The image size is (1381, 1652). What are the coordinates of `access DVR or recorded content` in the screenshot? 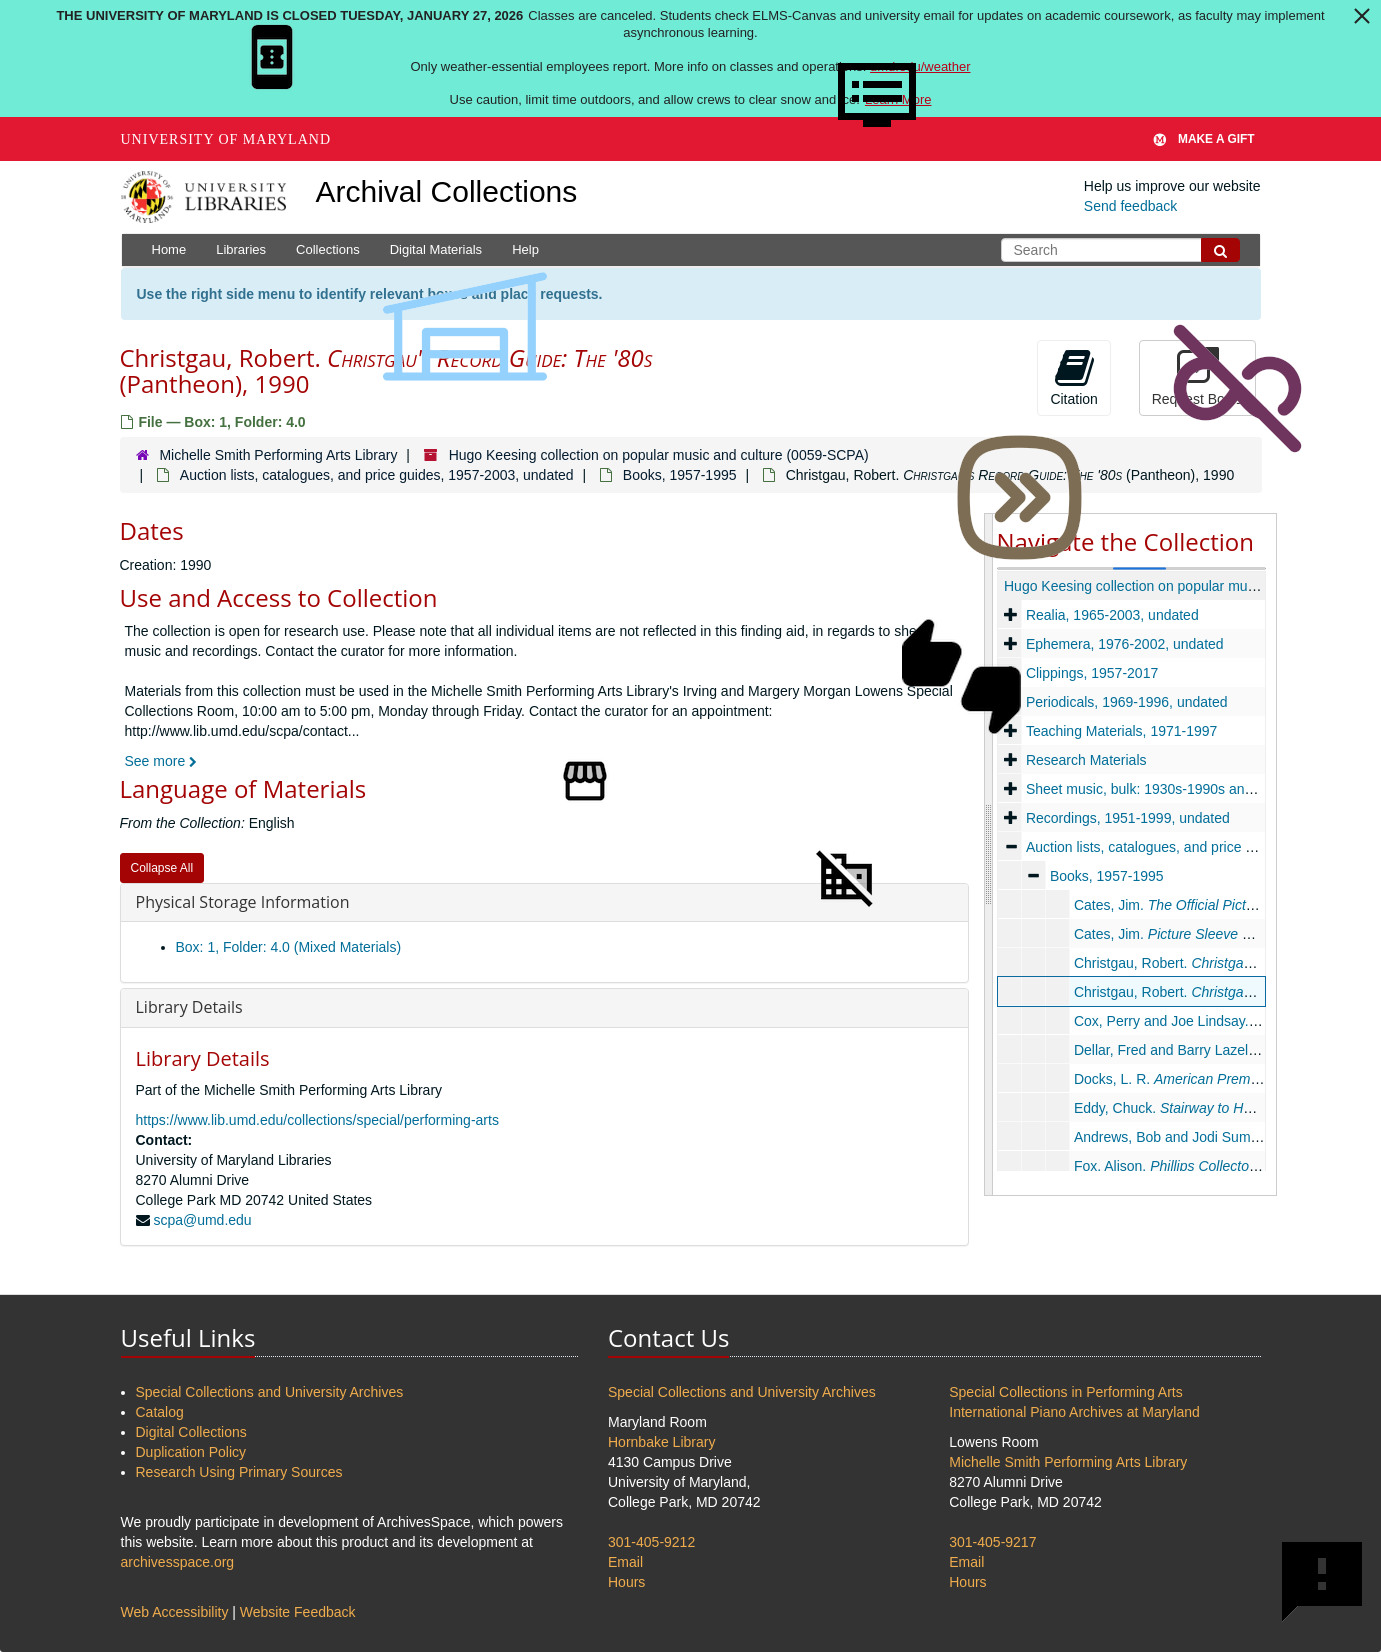 It's located at (877, 95).